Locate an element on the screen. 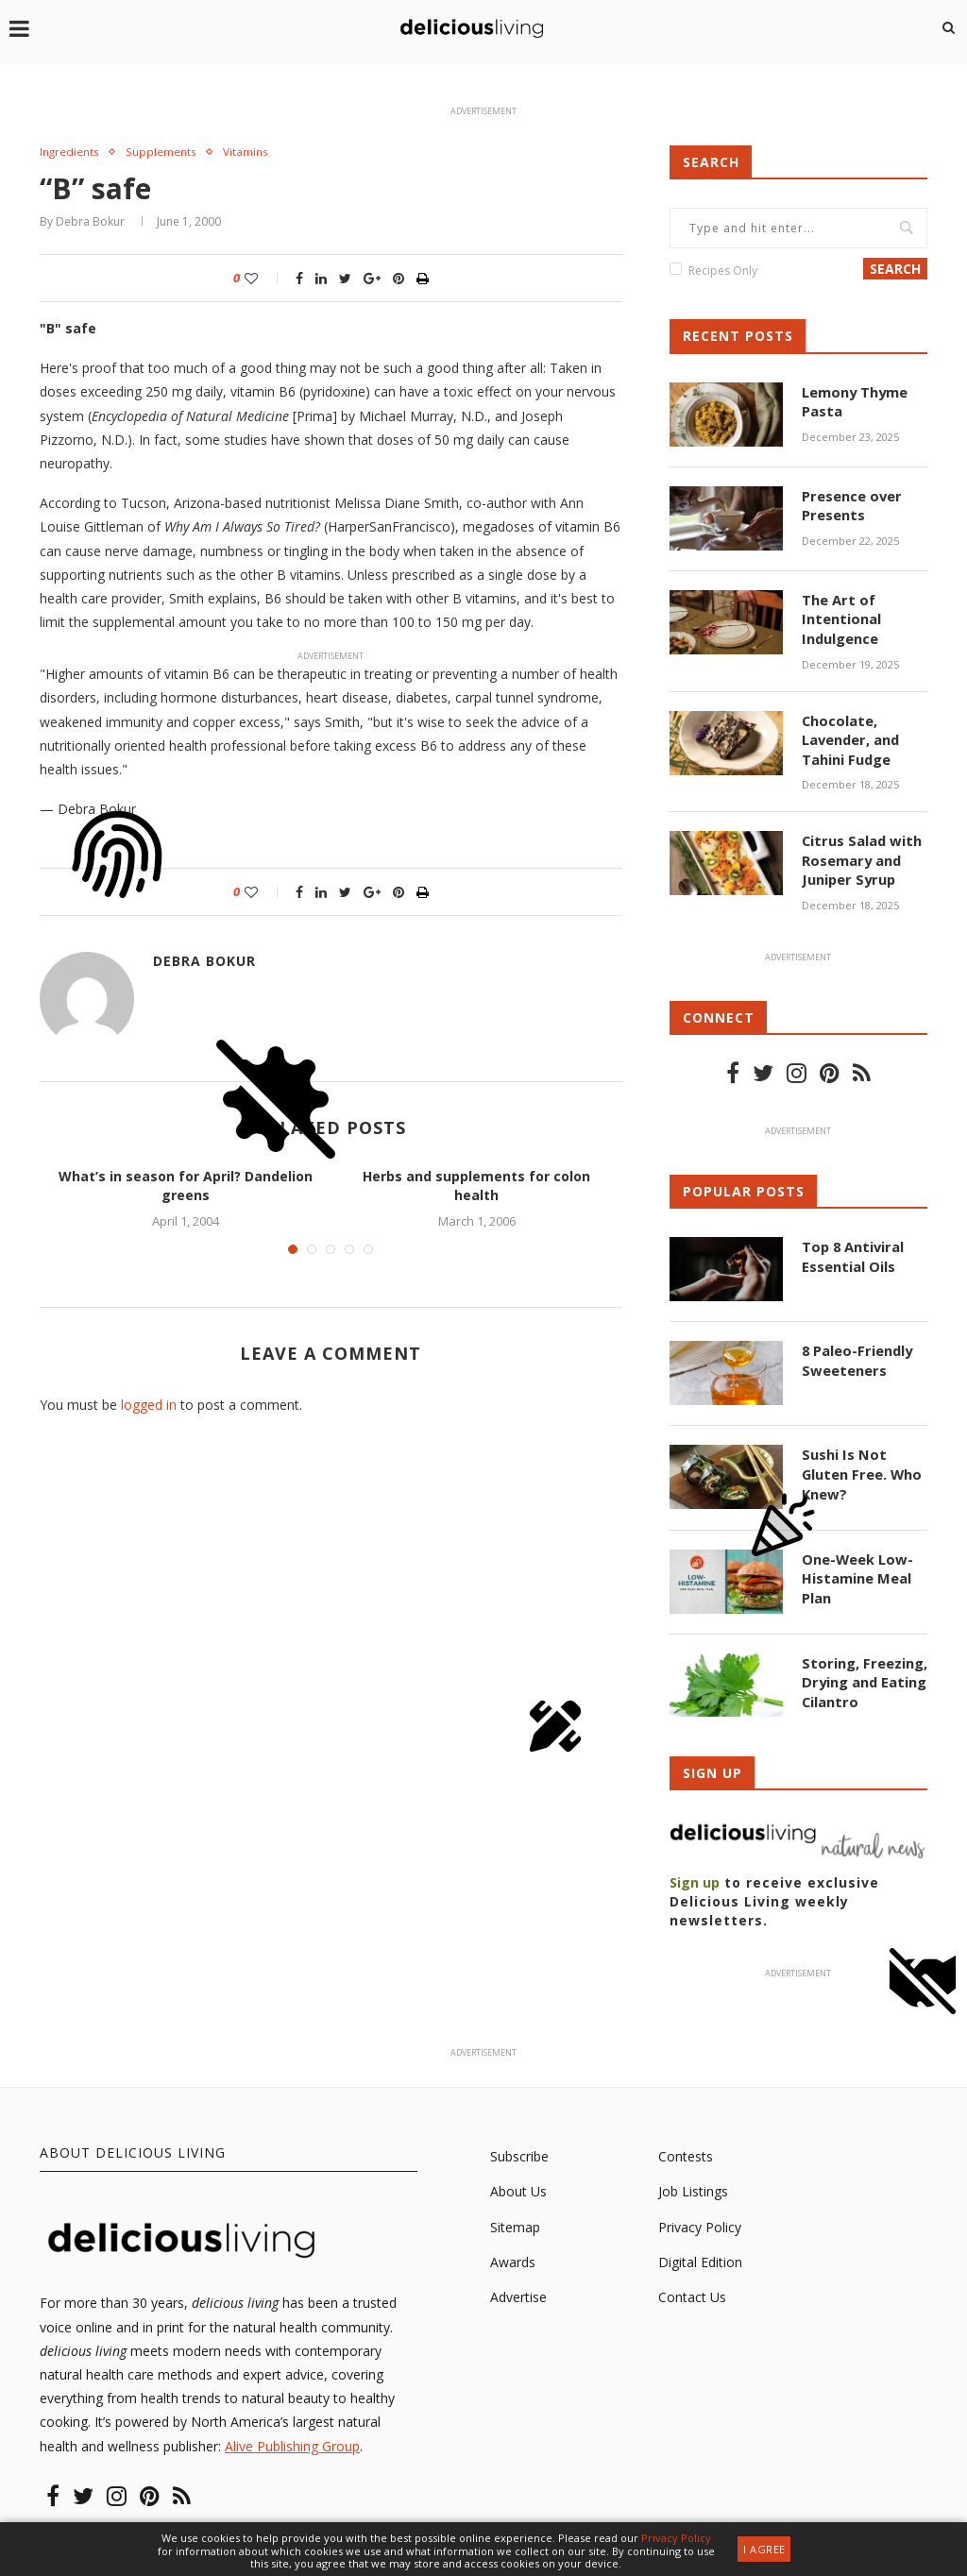 Image resolution: width=967 pixels, height=2576 pixels. access design or editing tools is located at coordinates (555, 1726).